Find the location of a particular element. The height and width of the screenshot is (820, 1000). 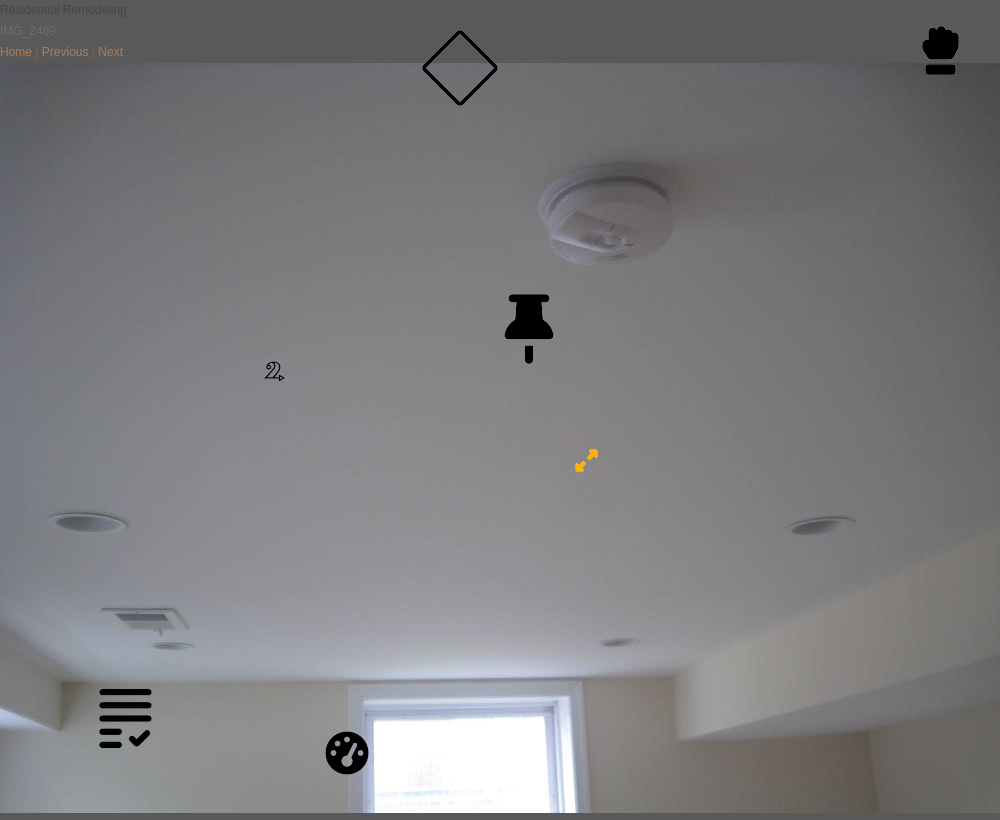

pin an item to keep it visible is located at coordinates (529, 327).